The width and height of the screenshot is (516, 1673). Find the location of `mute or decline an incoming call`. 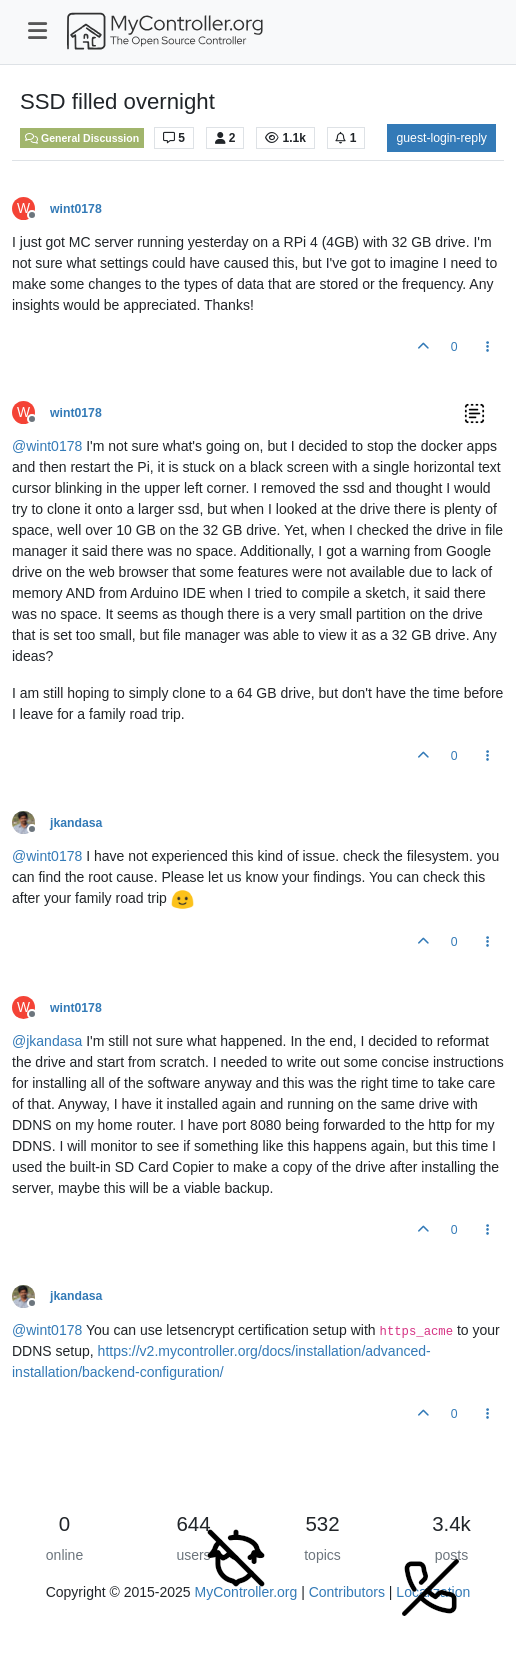

mute or decline an incoming call is located at coordinates (430, 1587).